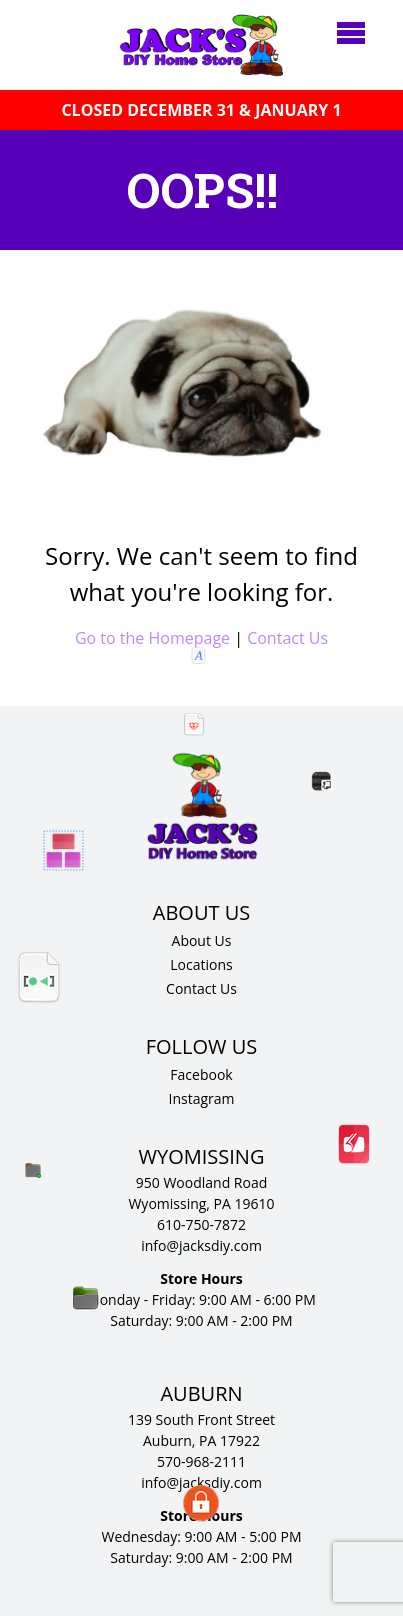 This screenshot has height=1616, width=403. I want to click on open folder containing files, so click(85, 1297).